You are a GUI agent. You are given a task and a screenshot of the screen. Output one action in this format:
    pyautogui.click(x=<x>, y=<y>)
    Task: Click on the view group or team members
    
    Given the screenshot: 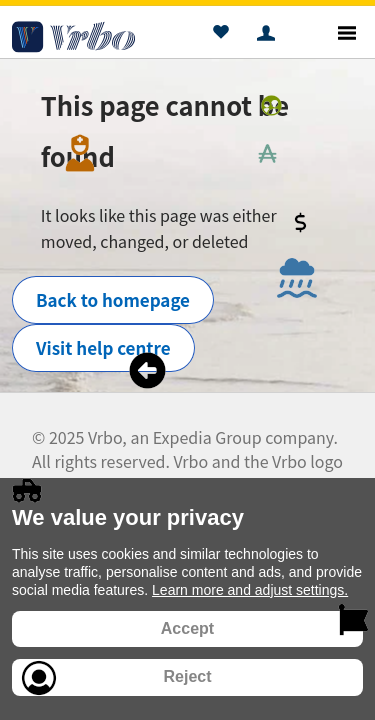 What is the action you would take?
    pyautogui.click(x=271, y=105)
    